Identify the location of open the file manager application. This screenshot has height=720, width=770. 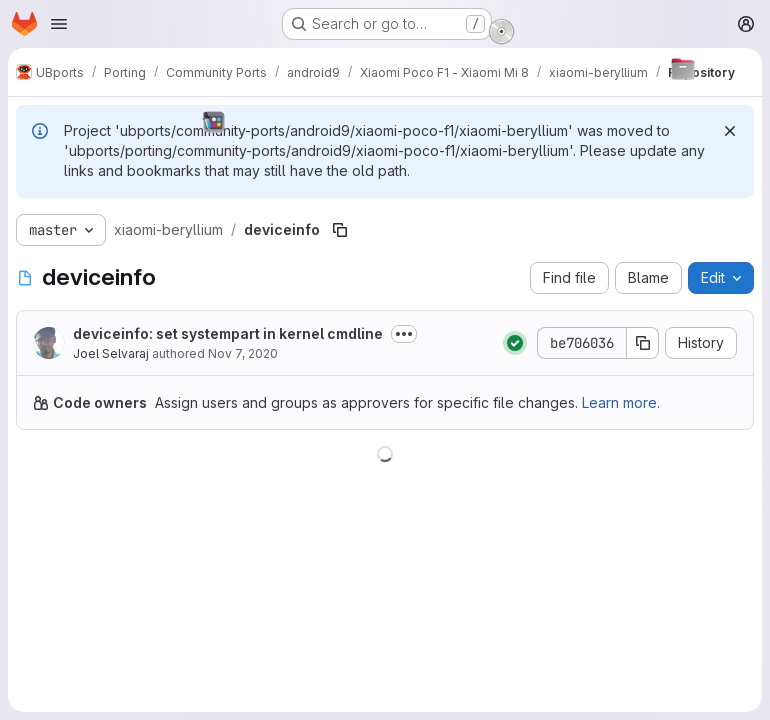
(683, 69).